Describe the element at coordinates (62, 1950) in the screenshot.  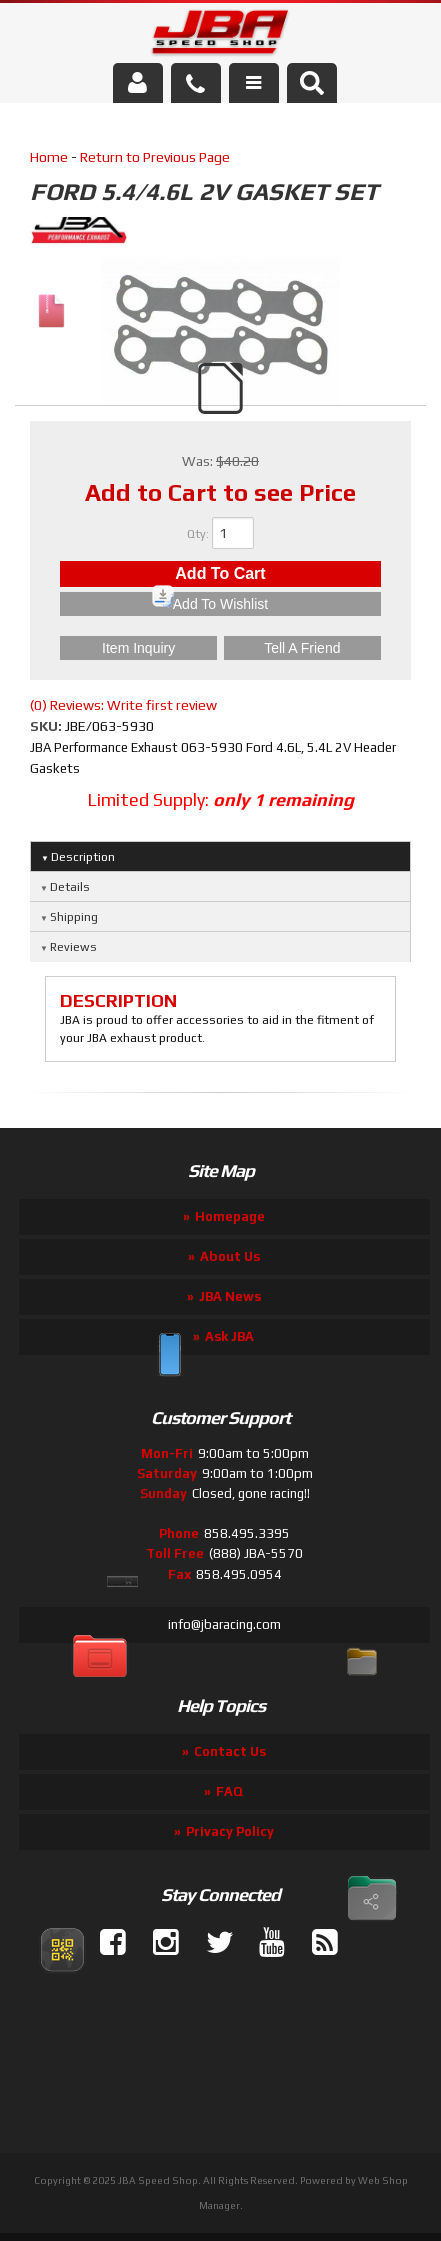
I see `configure web browser identification settings` at that location.